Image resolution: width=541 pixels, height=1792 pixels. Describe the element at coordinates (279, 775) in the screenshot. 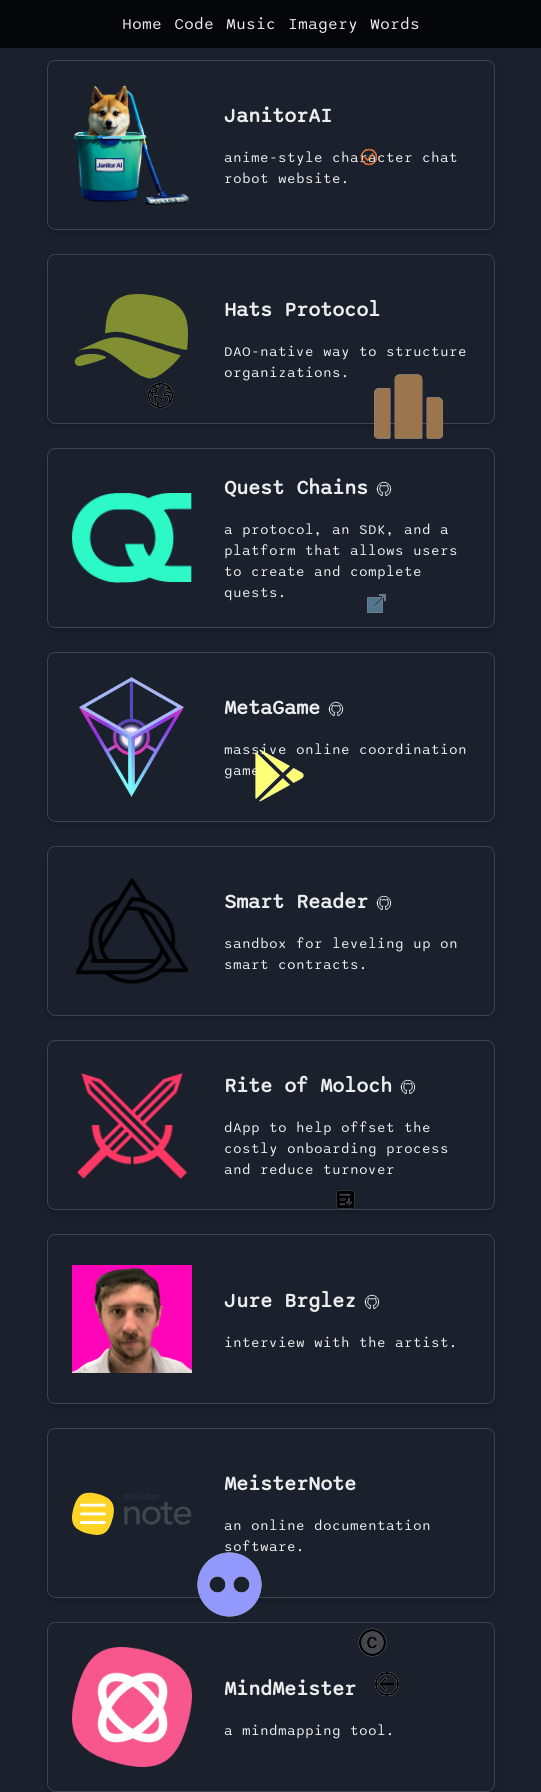

I see `open google play store` at that location.